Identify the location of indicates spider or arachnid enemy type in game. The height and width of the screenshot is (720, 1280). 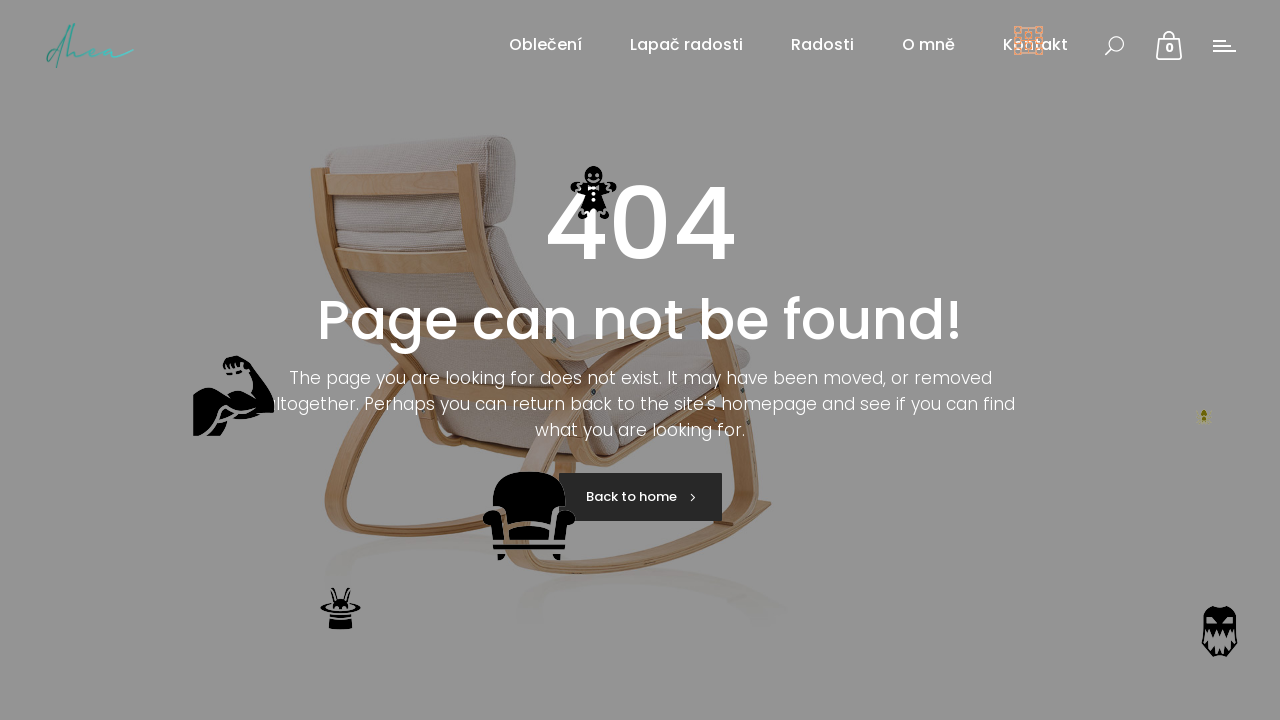
(1204, 417).